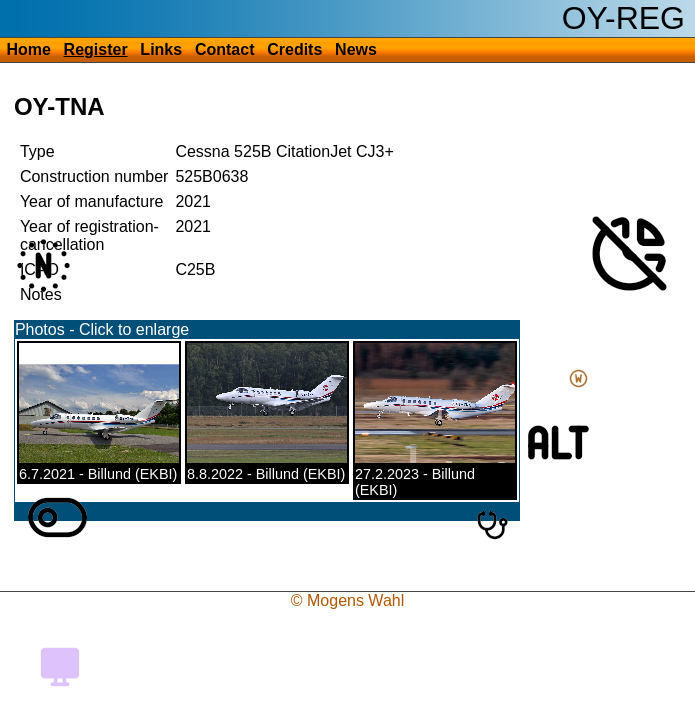  Describe the element at coordinates (43, 265) in the screenshot. I see `indicates a draft or pending status for an item` at that location.